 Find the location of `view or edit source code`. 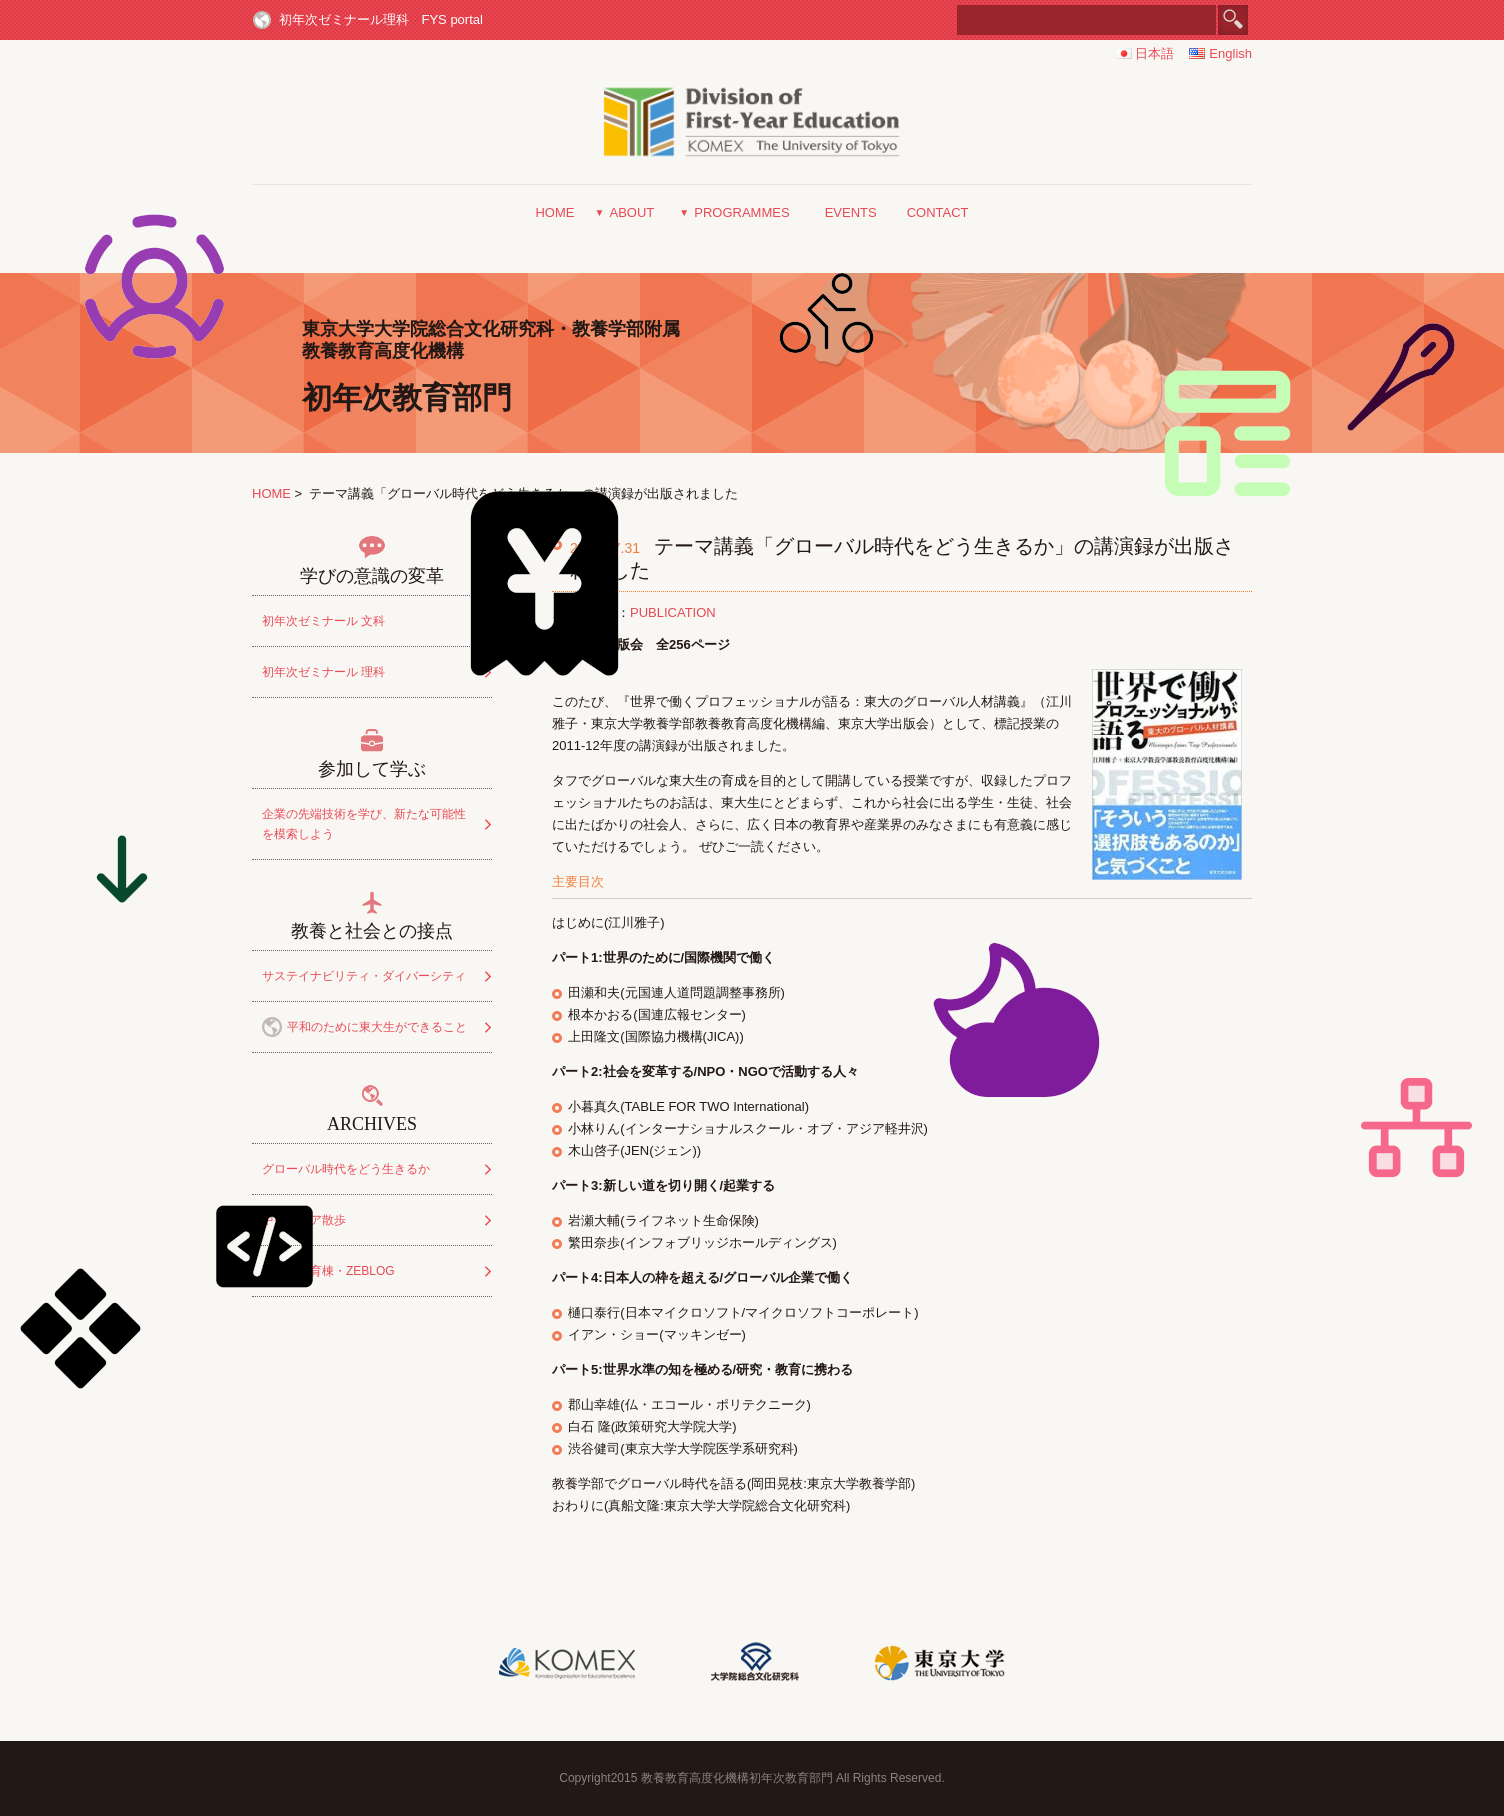

view or edit source code is located at coordinates (264, 1246).